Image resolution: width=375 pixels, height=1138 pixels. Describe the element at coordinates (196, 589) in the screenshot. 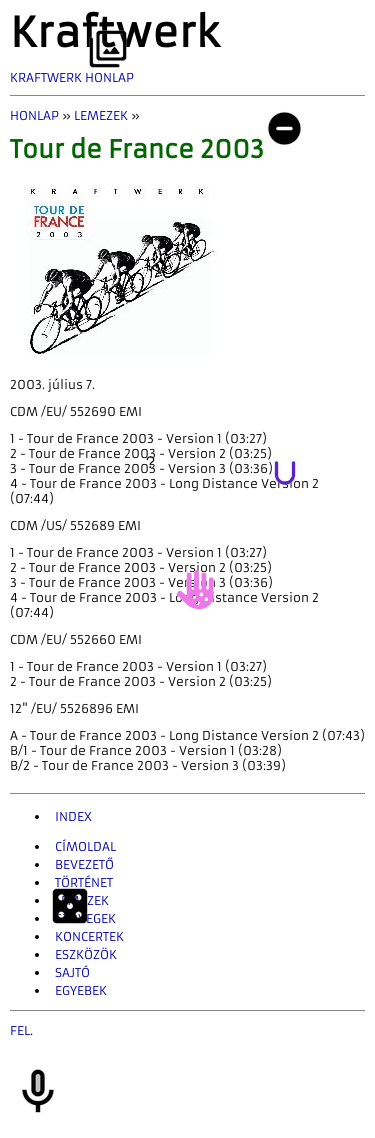

I see `indicates a skin condition or allergy warning` at that location.